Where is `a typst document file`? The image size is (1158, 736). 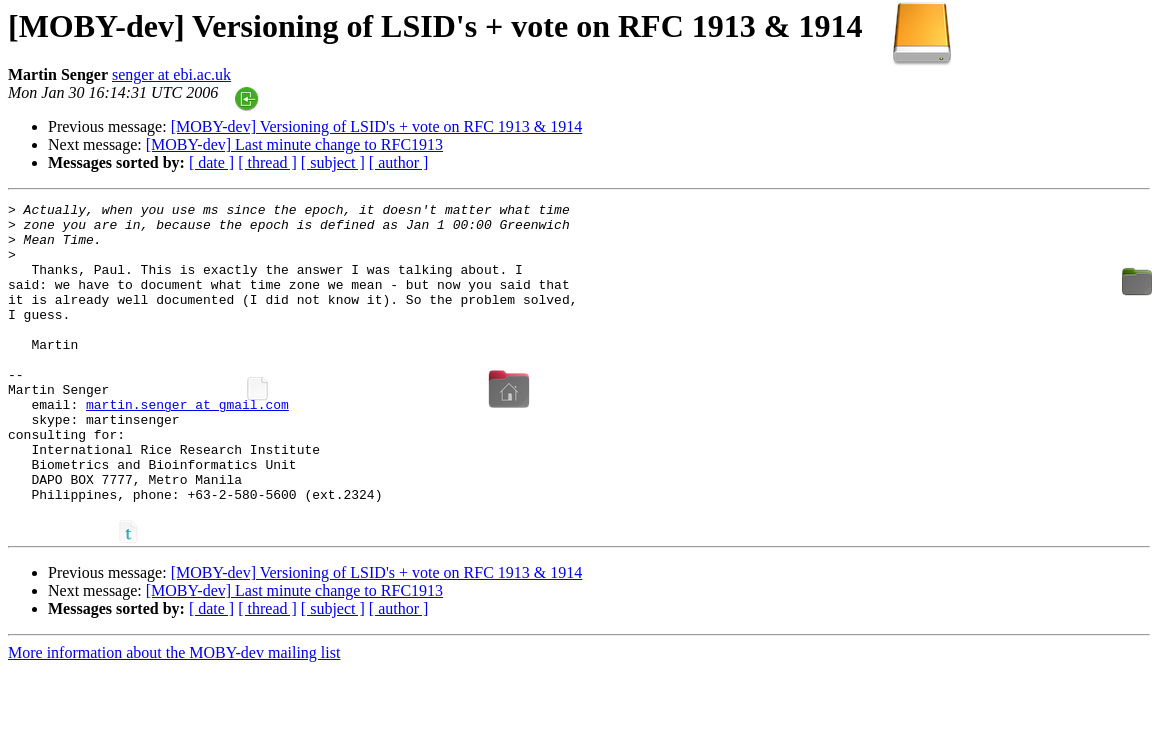
a typst document file is located at coordinates (128, 531).